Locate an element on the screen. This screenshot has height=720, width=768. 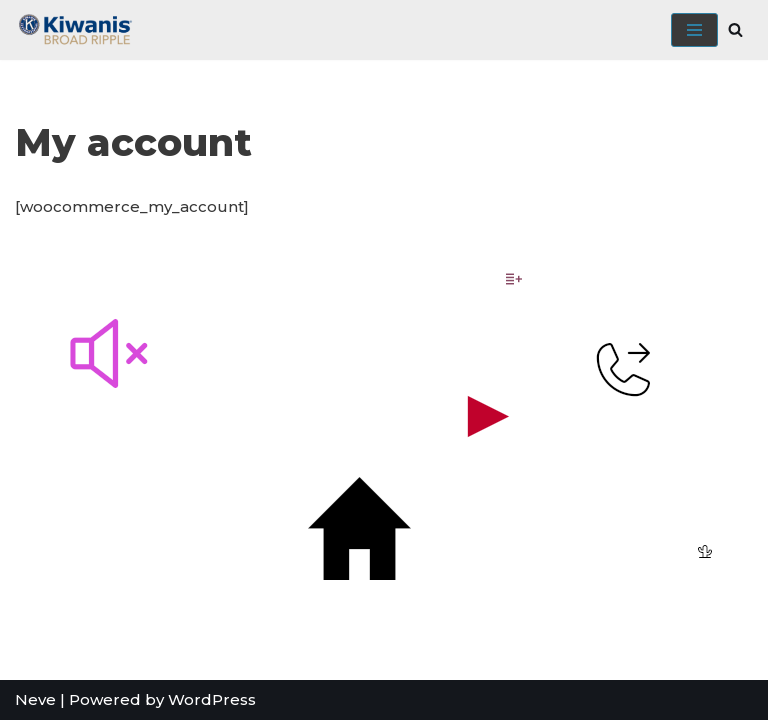
transfer an active call is located at coordinates (624, 368).